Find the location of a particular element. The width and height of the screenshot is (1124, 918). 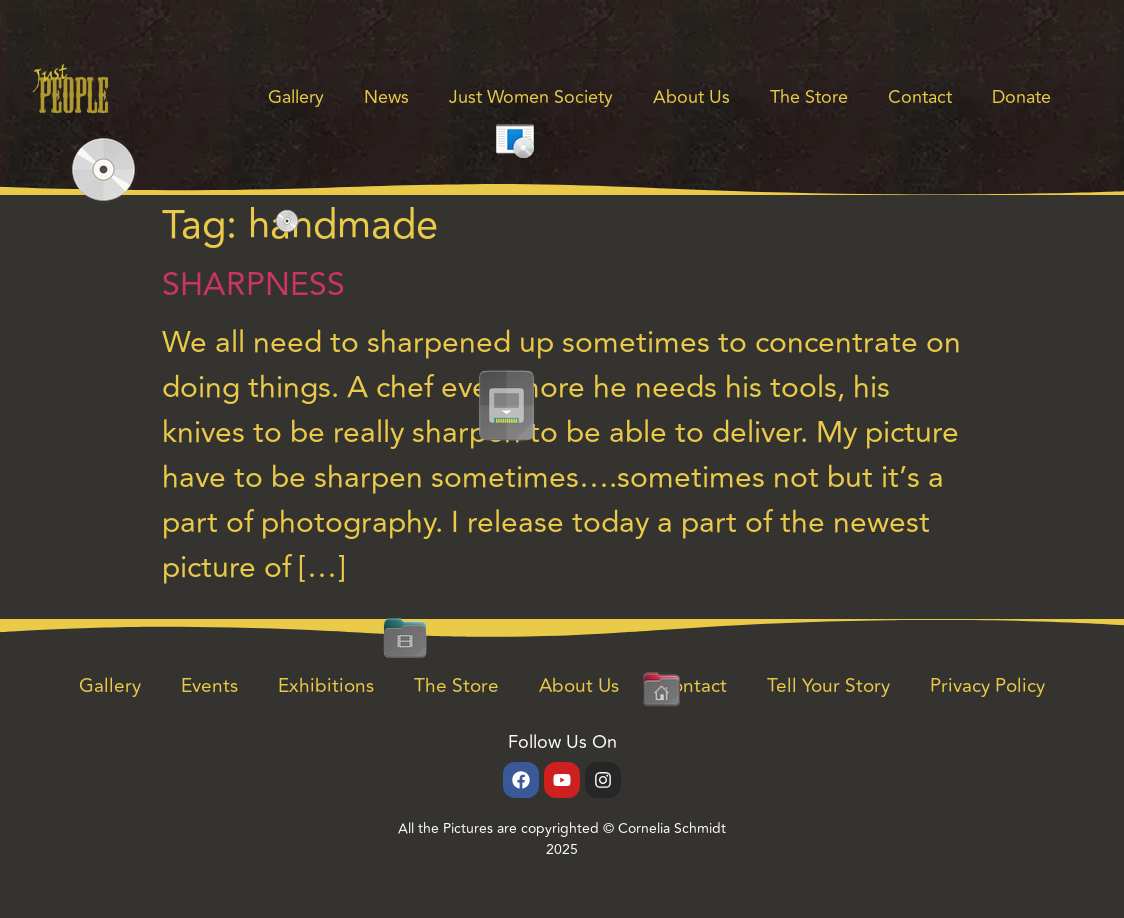

access dvd drive or optical disc device is located at coordinates (103, 169).